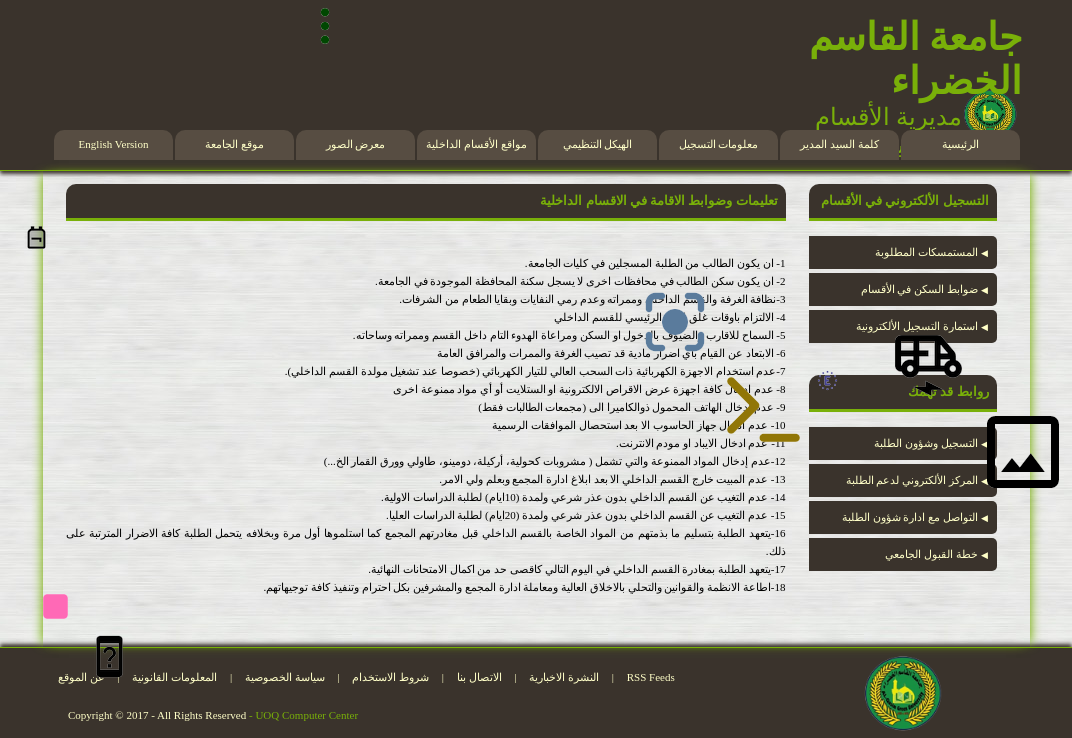 Image resolution: width=1072 pixels, height=738 pixels. Describe the element at coordinates (109, 656) in the screenshot. I see `unknown or unrecognized device connected` at that location.